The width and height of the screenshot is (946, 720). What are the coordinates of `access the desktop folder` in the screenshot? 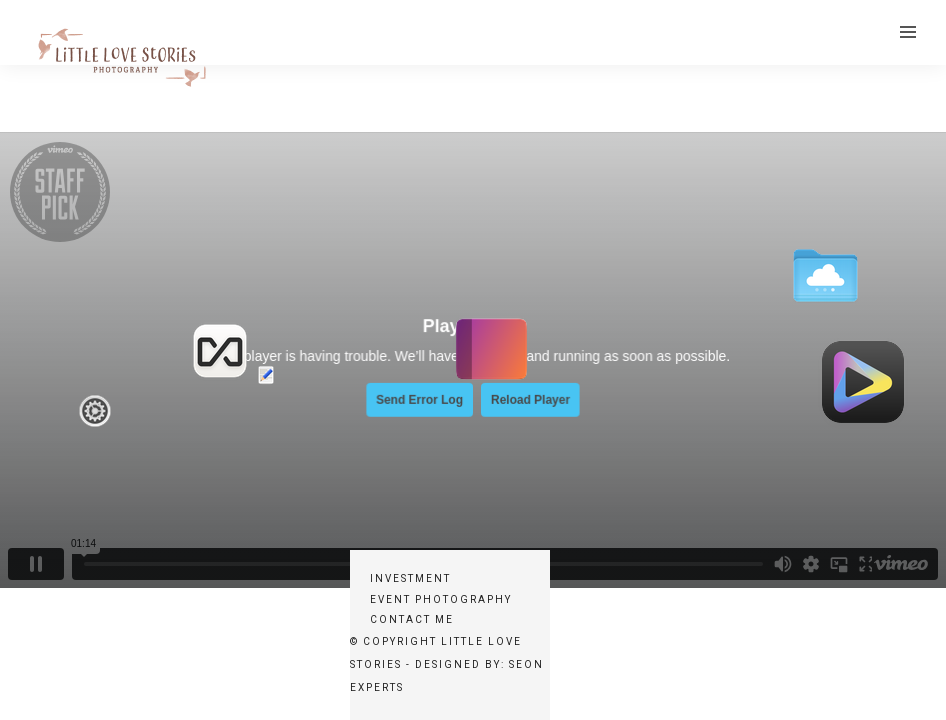 It's located at (491, 346).